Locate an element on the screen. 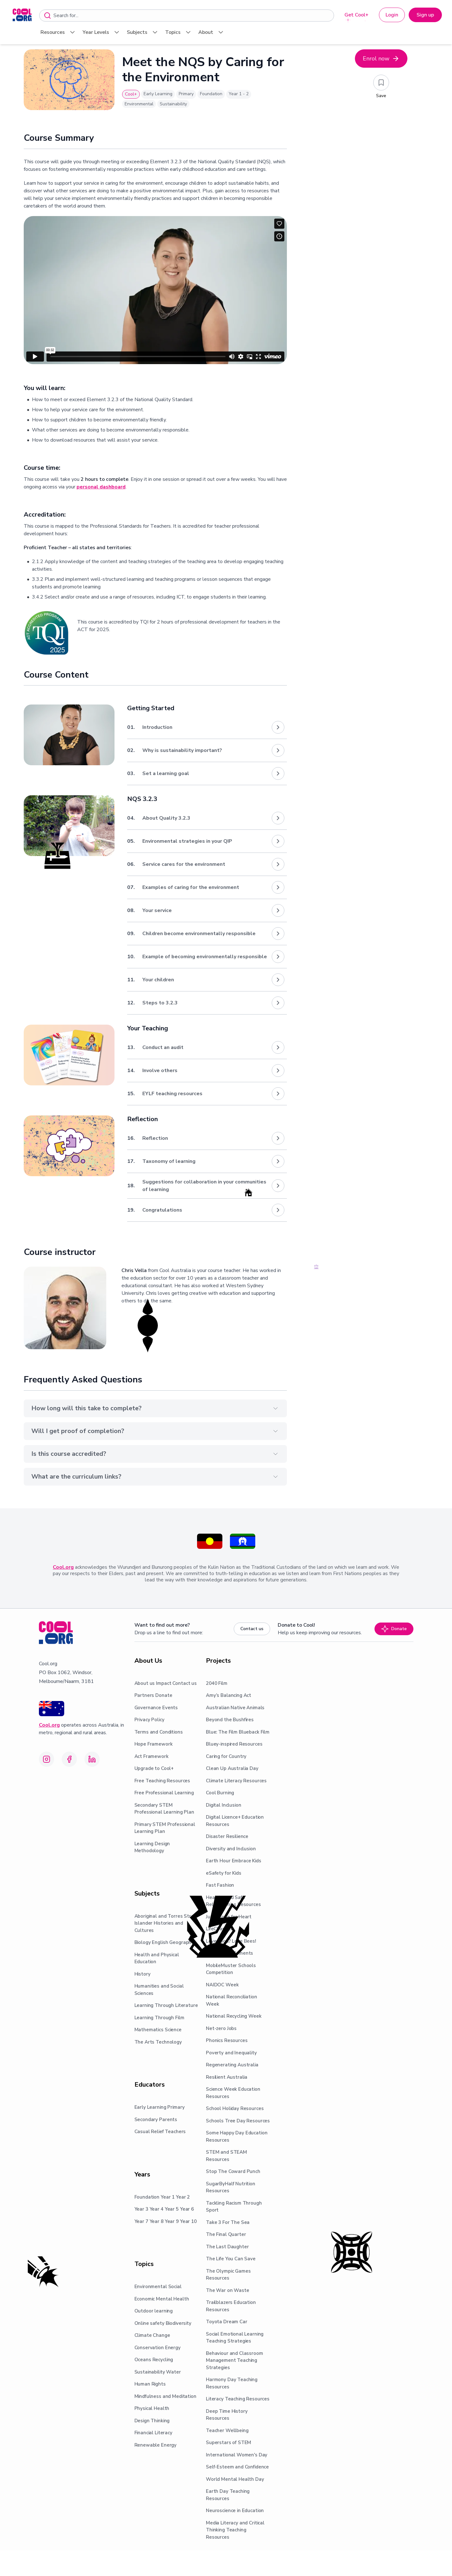  fire cannon or launch projectile is located at coordinates (43, 2272).